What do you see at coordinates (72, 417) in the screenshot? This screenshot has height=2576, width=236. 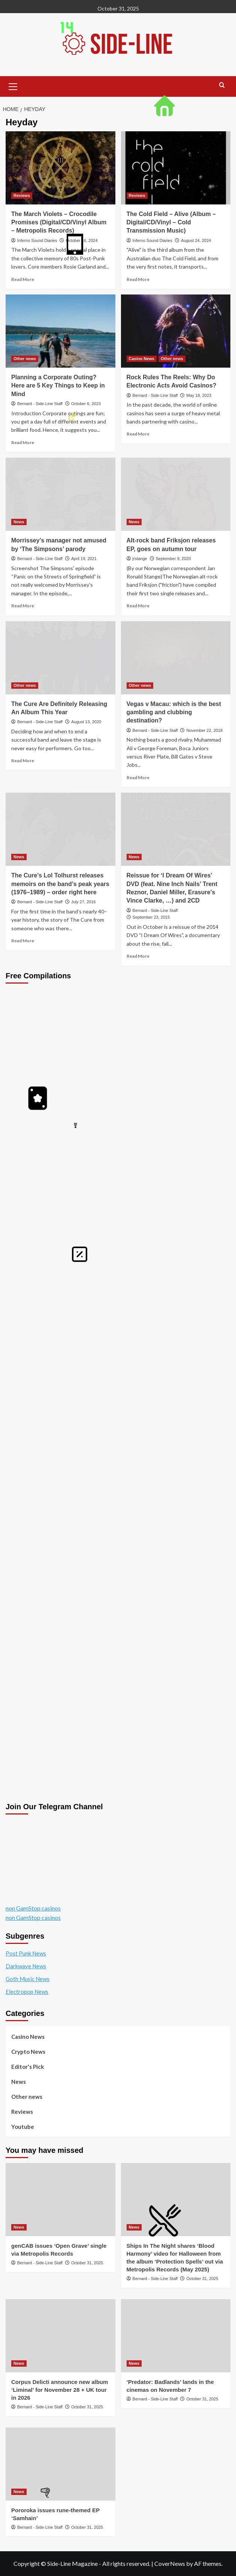 I see `open link in a new tab or window` at bounding box center [72, 417].